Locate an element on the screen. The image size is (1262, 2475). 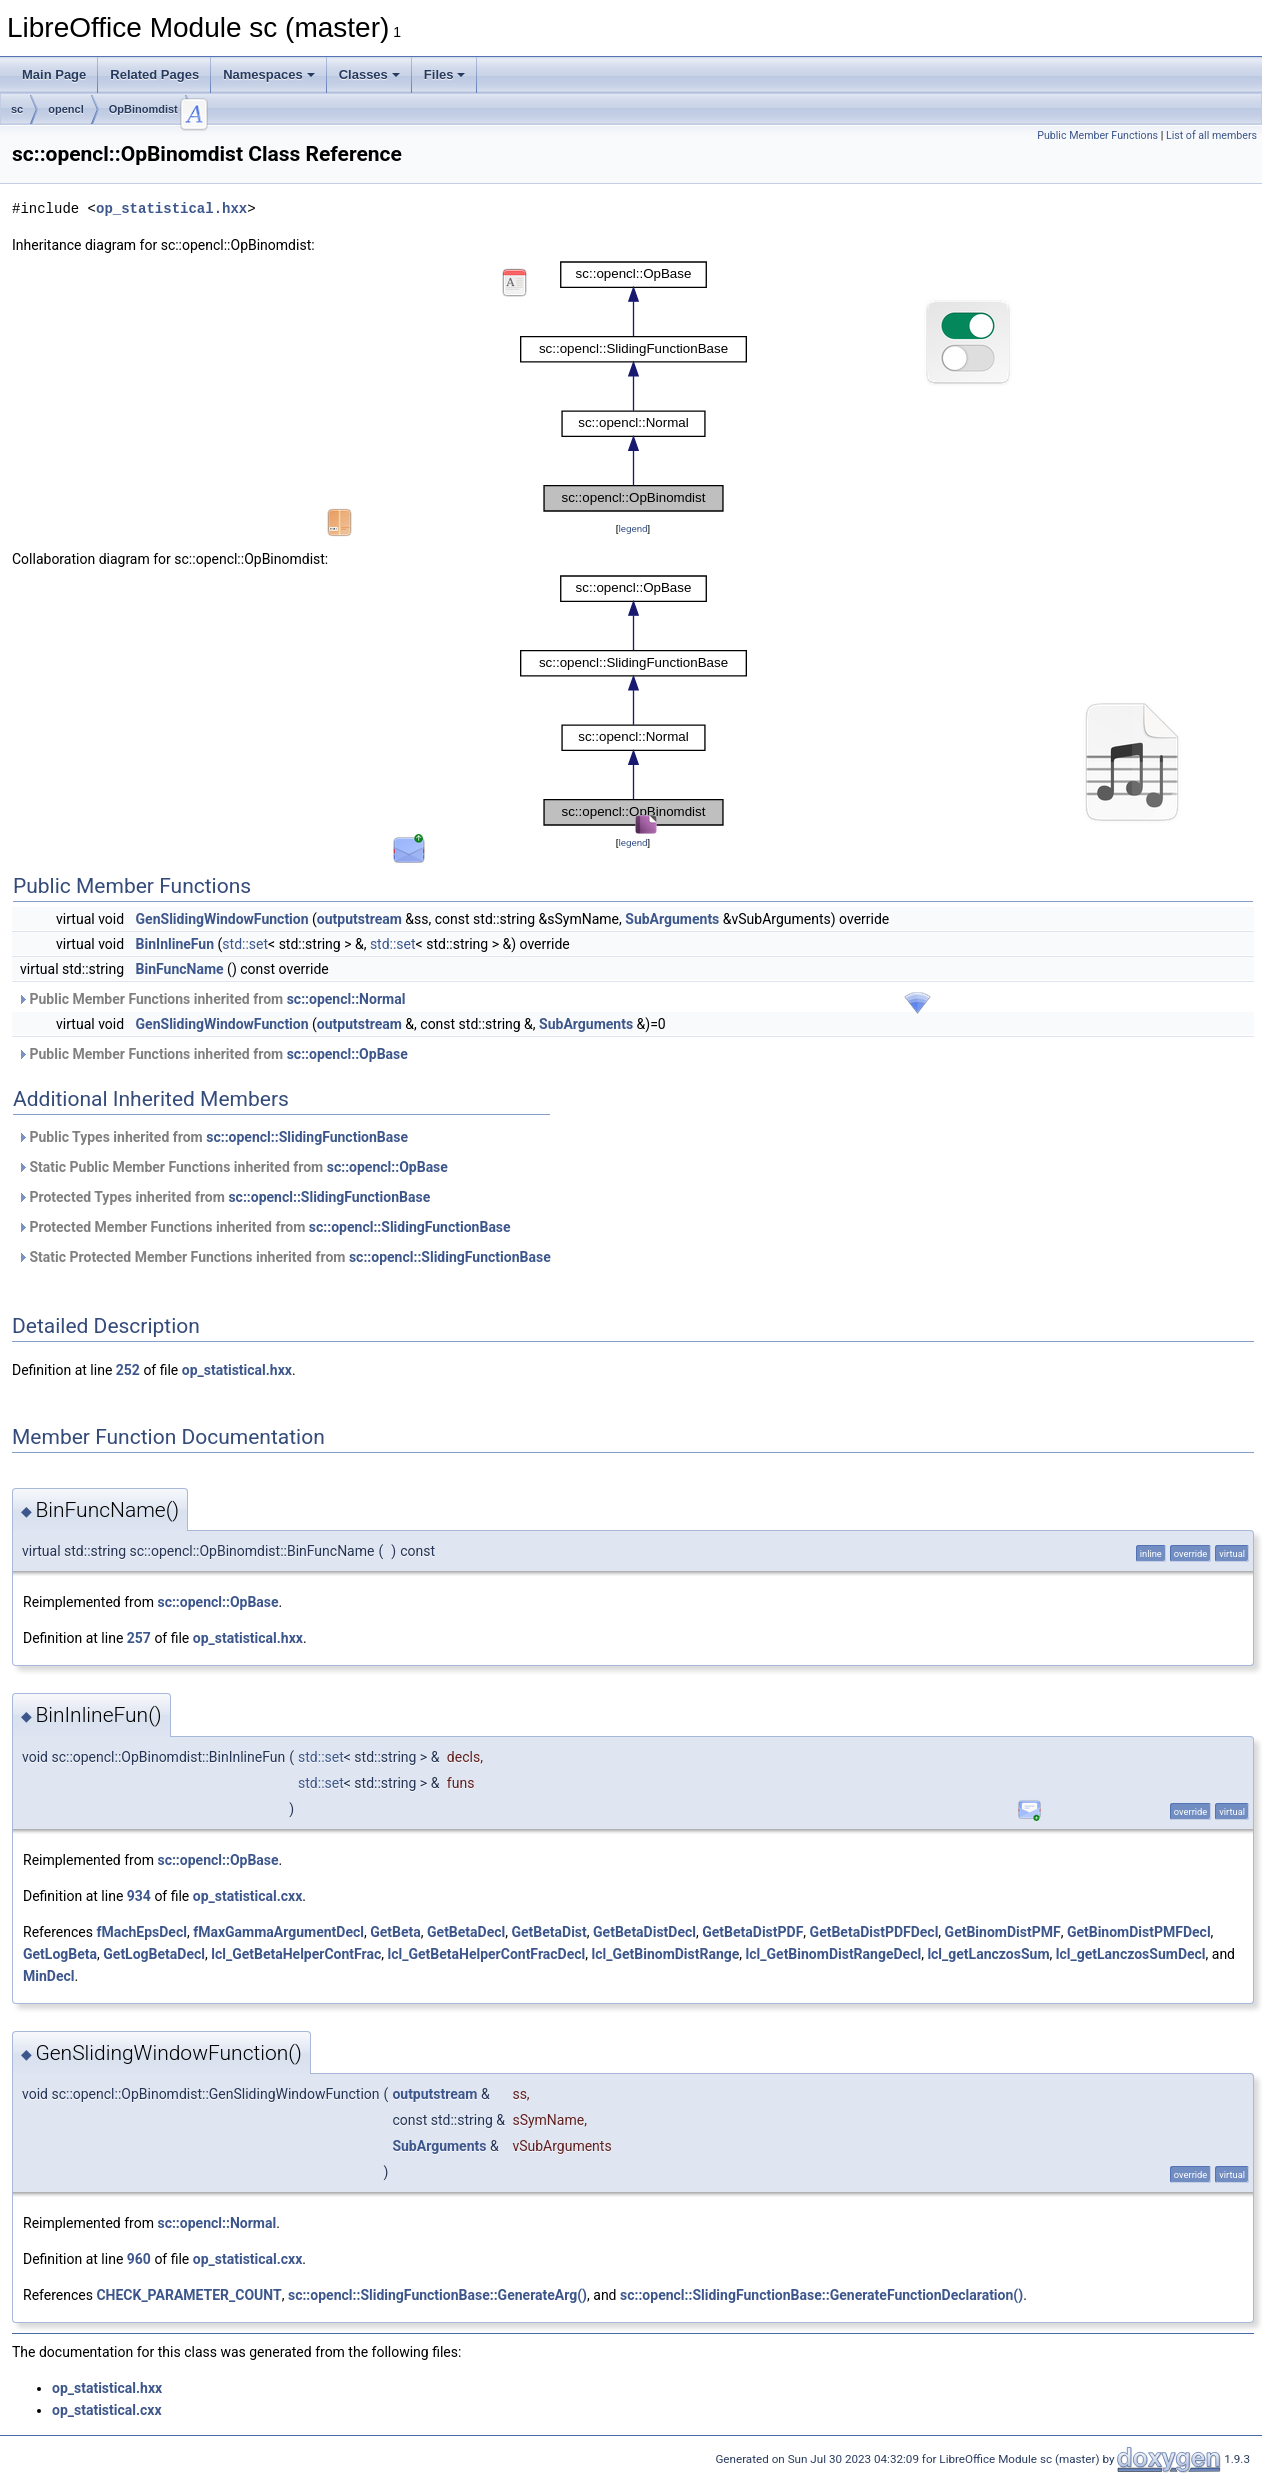
a font file type indicator is located at coordinates (194, 114).